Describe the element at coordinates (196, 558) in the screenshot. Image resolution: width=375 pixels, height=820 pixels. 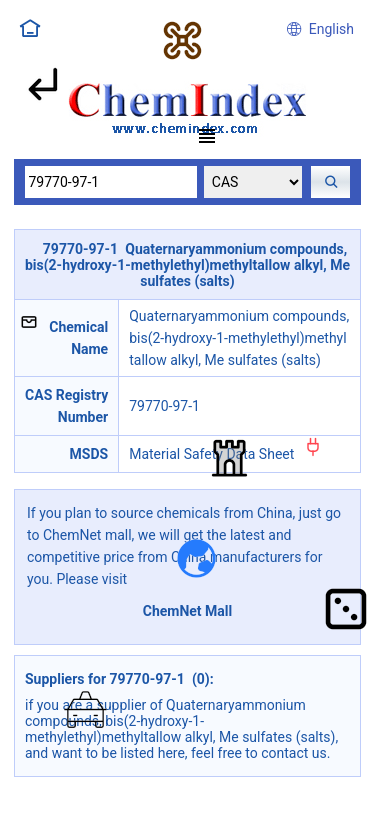
I see `switch to international or global settings` at that location.